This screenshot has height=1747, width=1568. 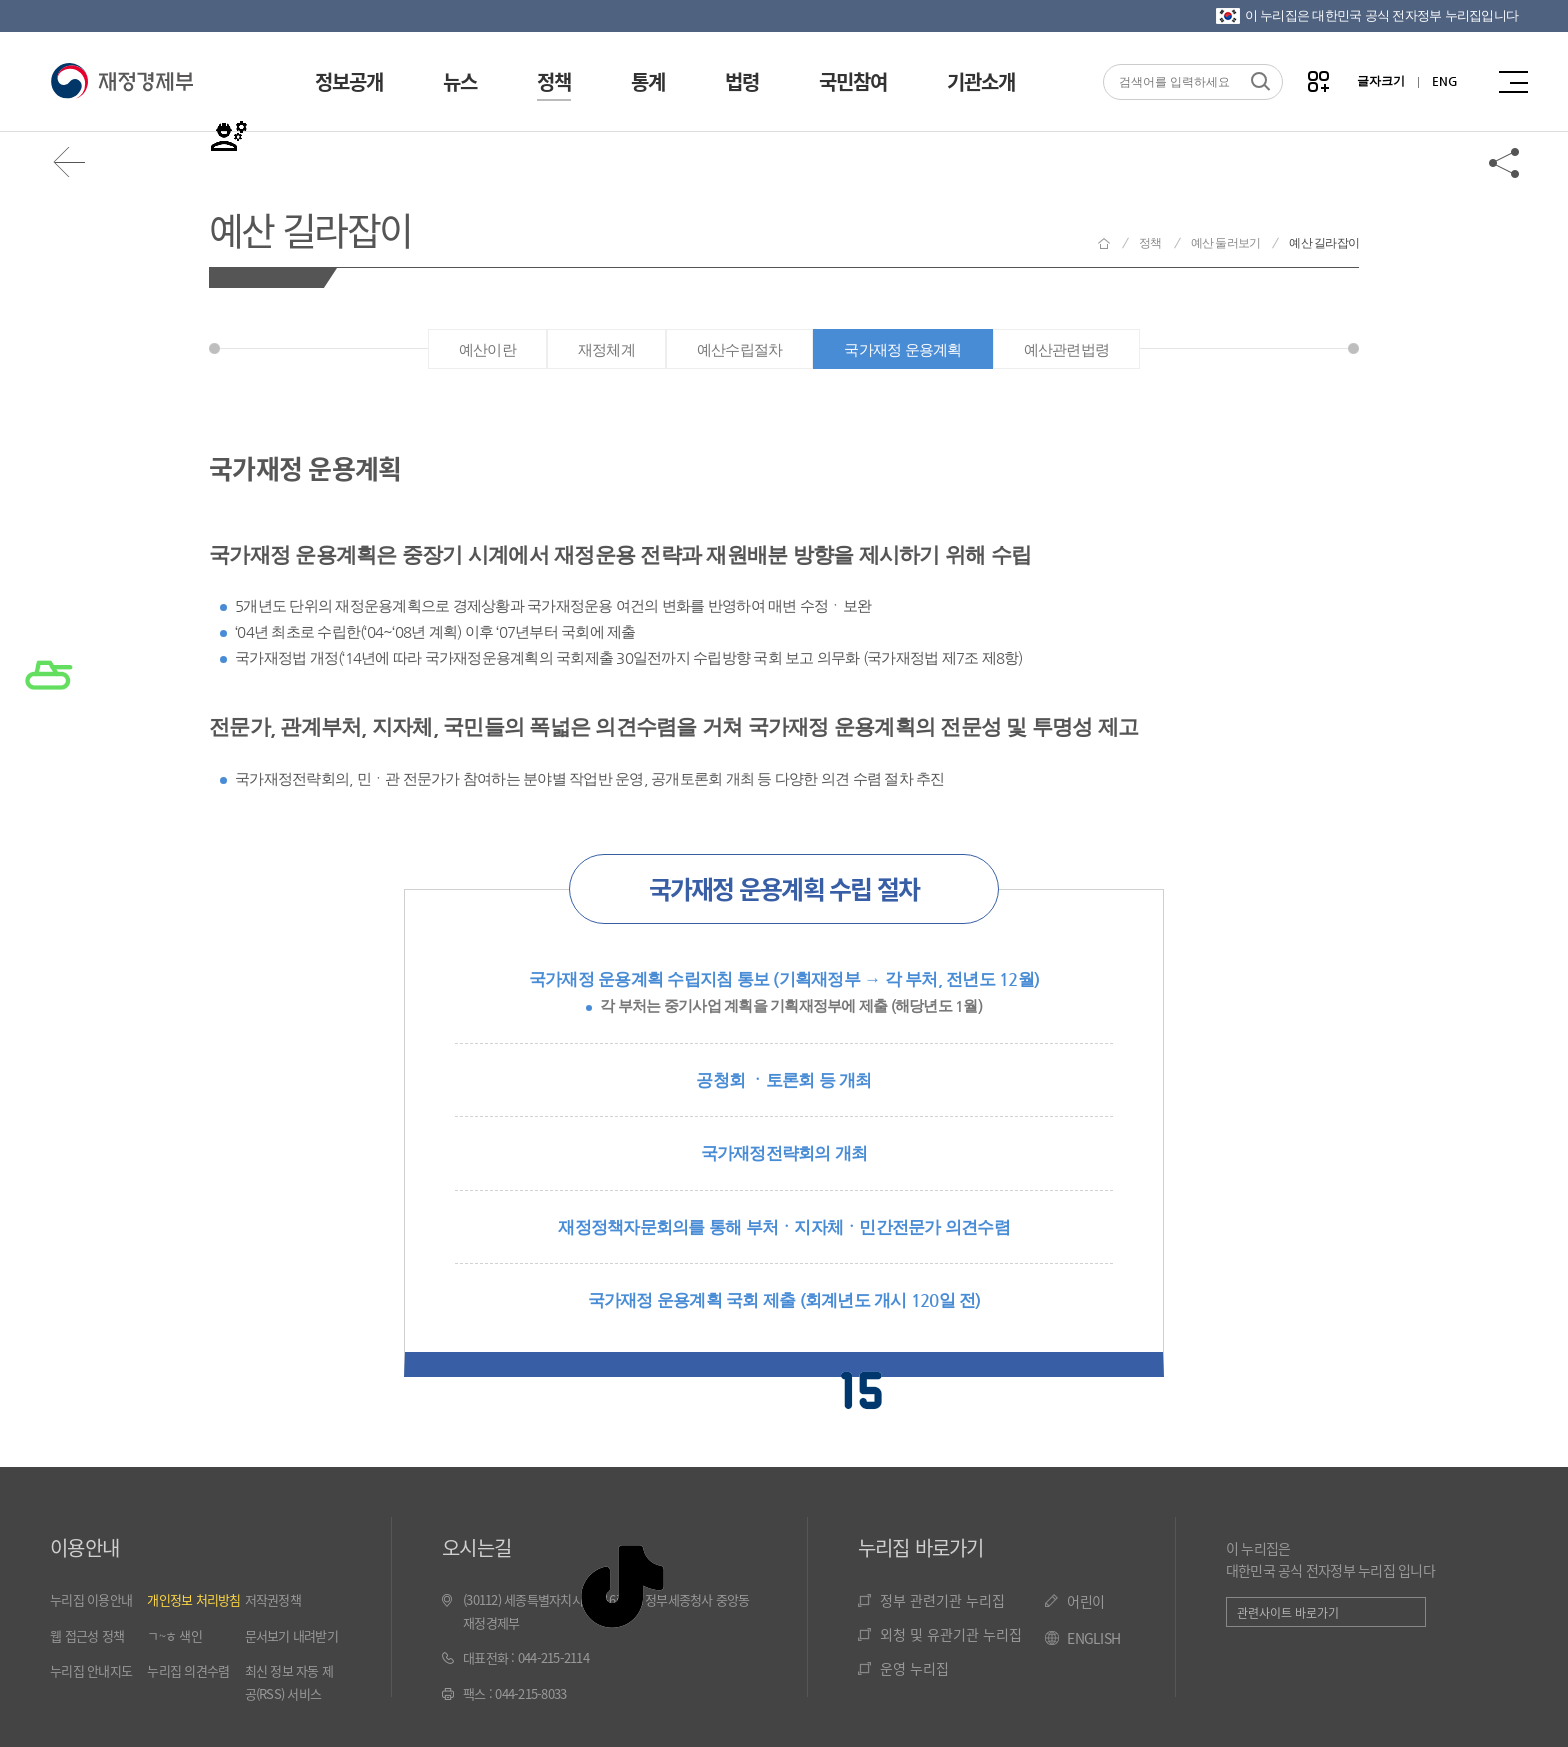 What do you see at coordinates (50, 674) in the screenshot?
I see `military or defense-related feature` at bounding box center [50, 674].